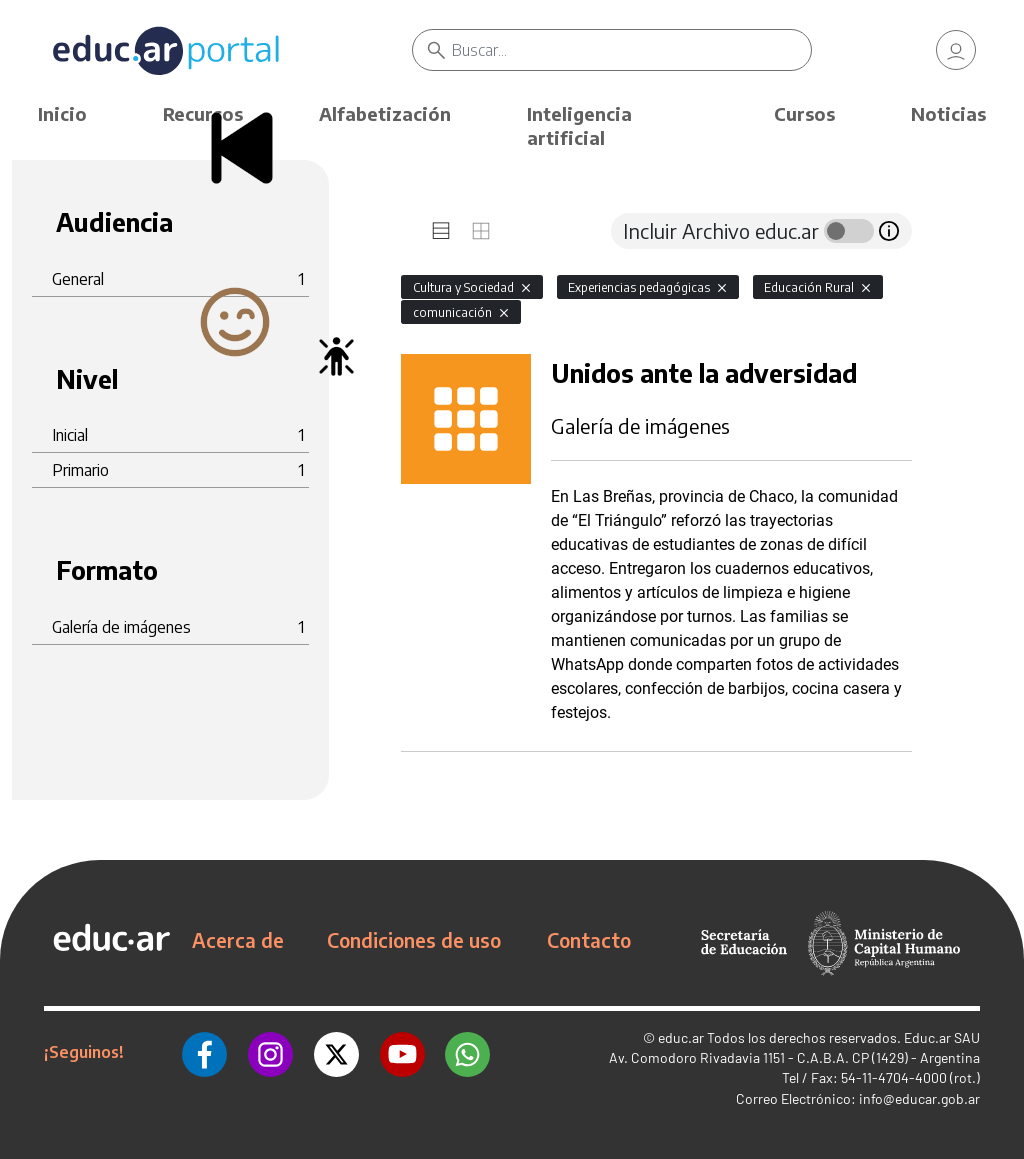  Describe the element at coordinates (336, 356) in the screenshot. I see `view user presence or active status` at that location.